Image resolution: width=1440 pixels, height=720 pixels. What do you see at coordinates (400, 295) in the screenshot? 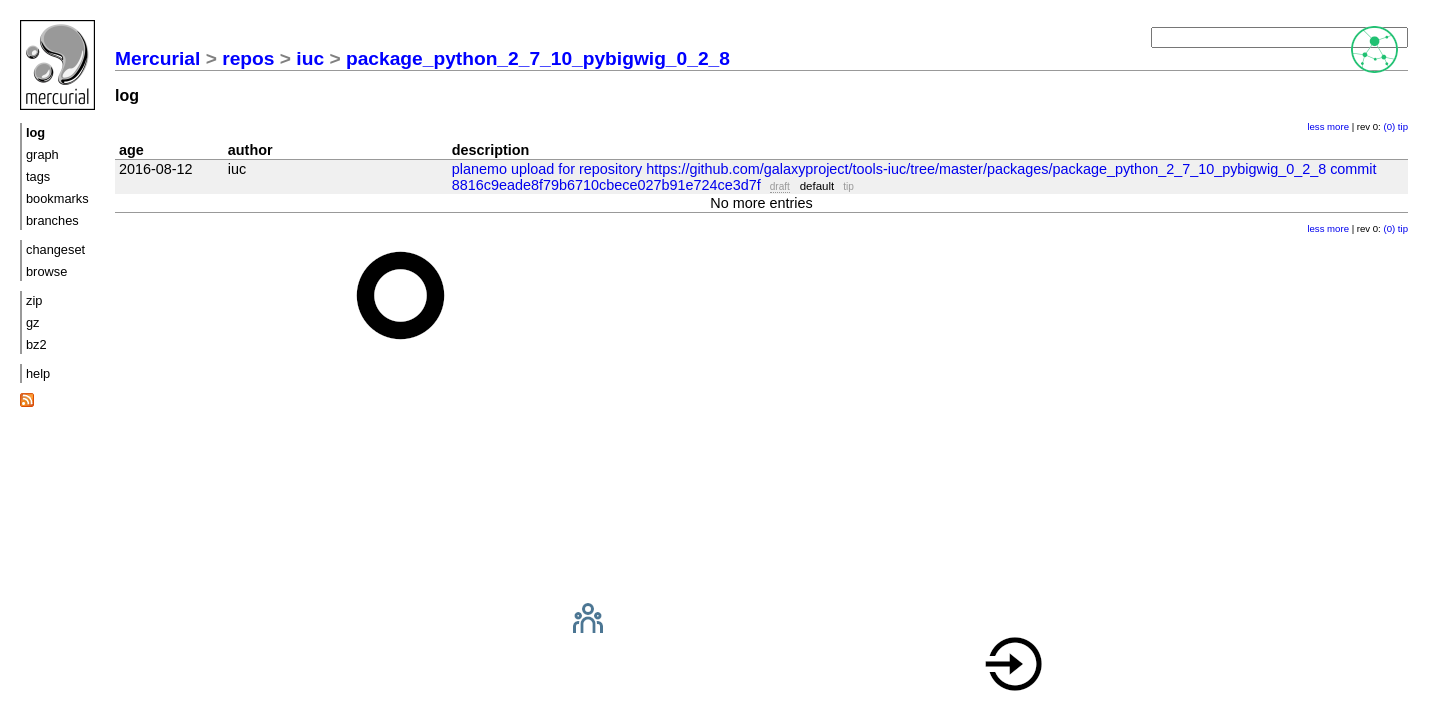
I see `indicates loading or processing in progress` at bounding box center [400, 295].